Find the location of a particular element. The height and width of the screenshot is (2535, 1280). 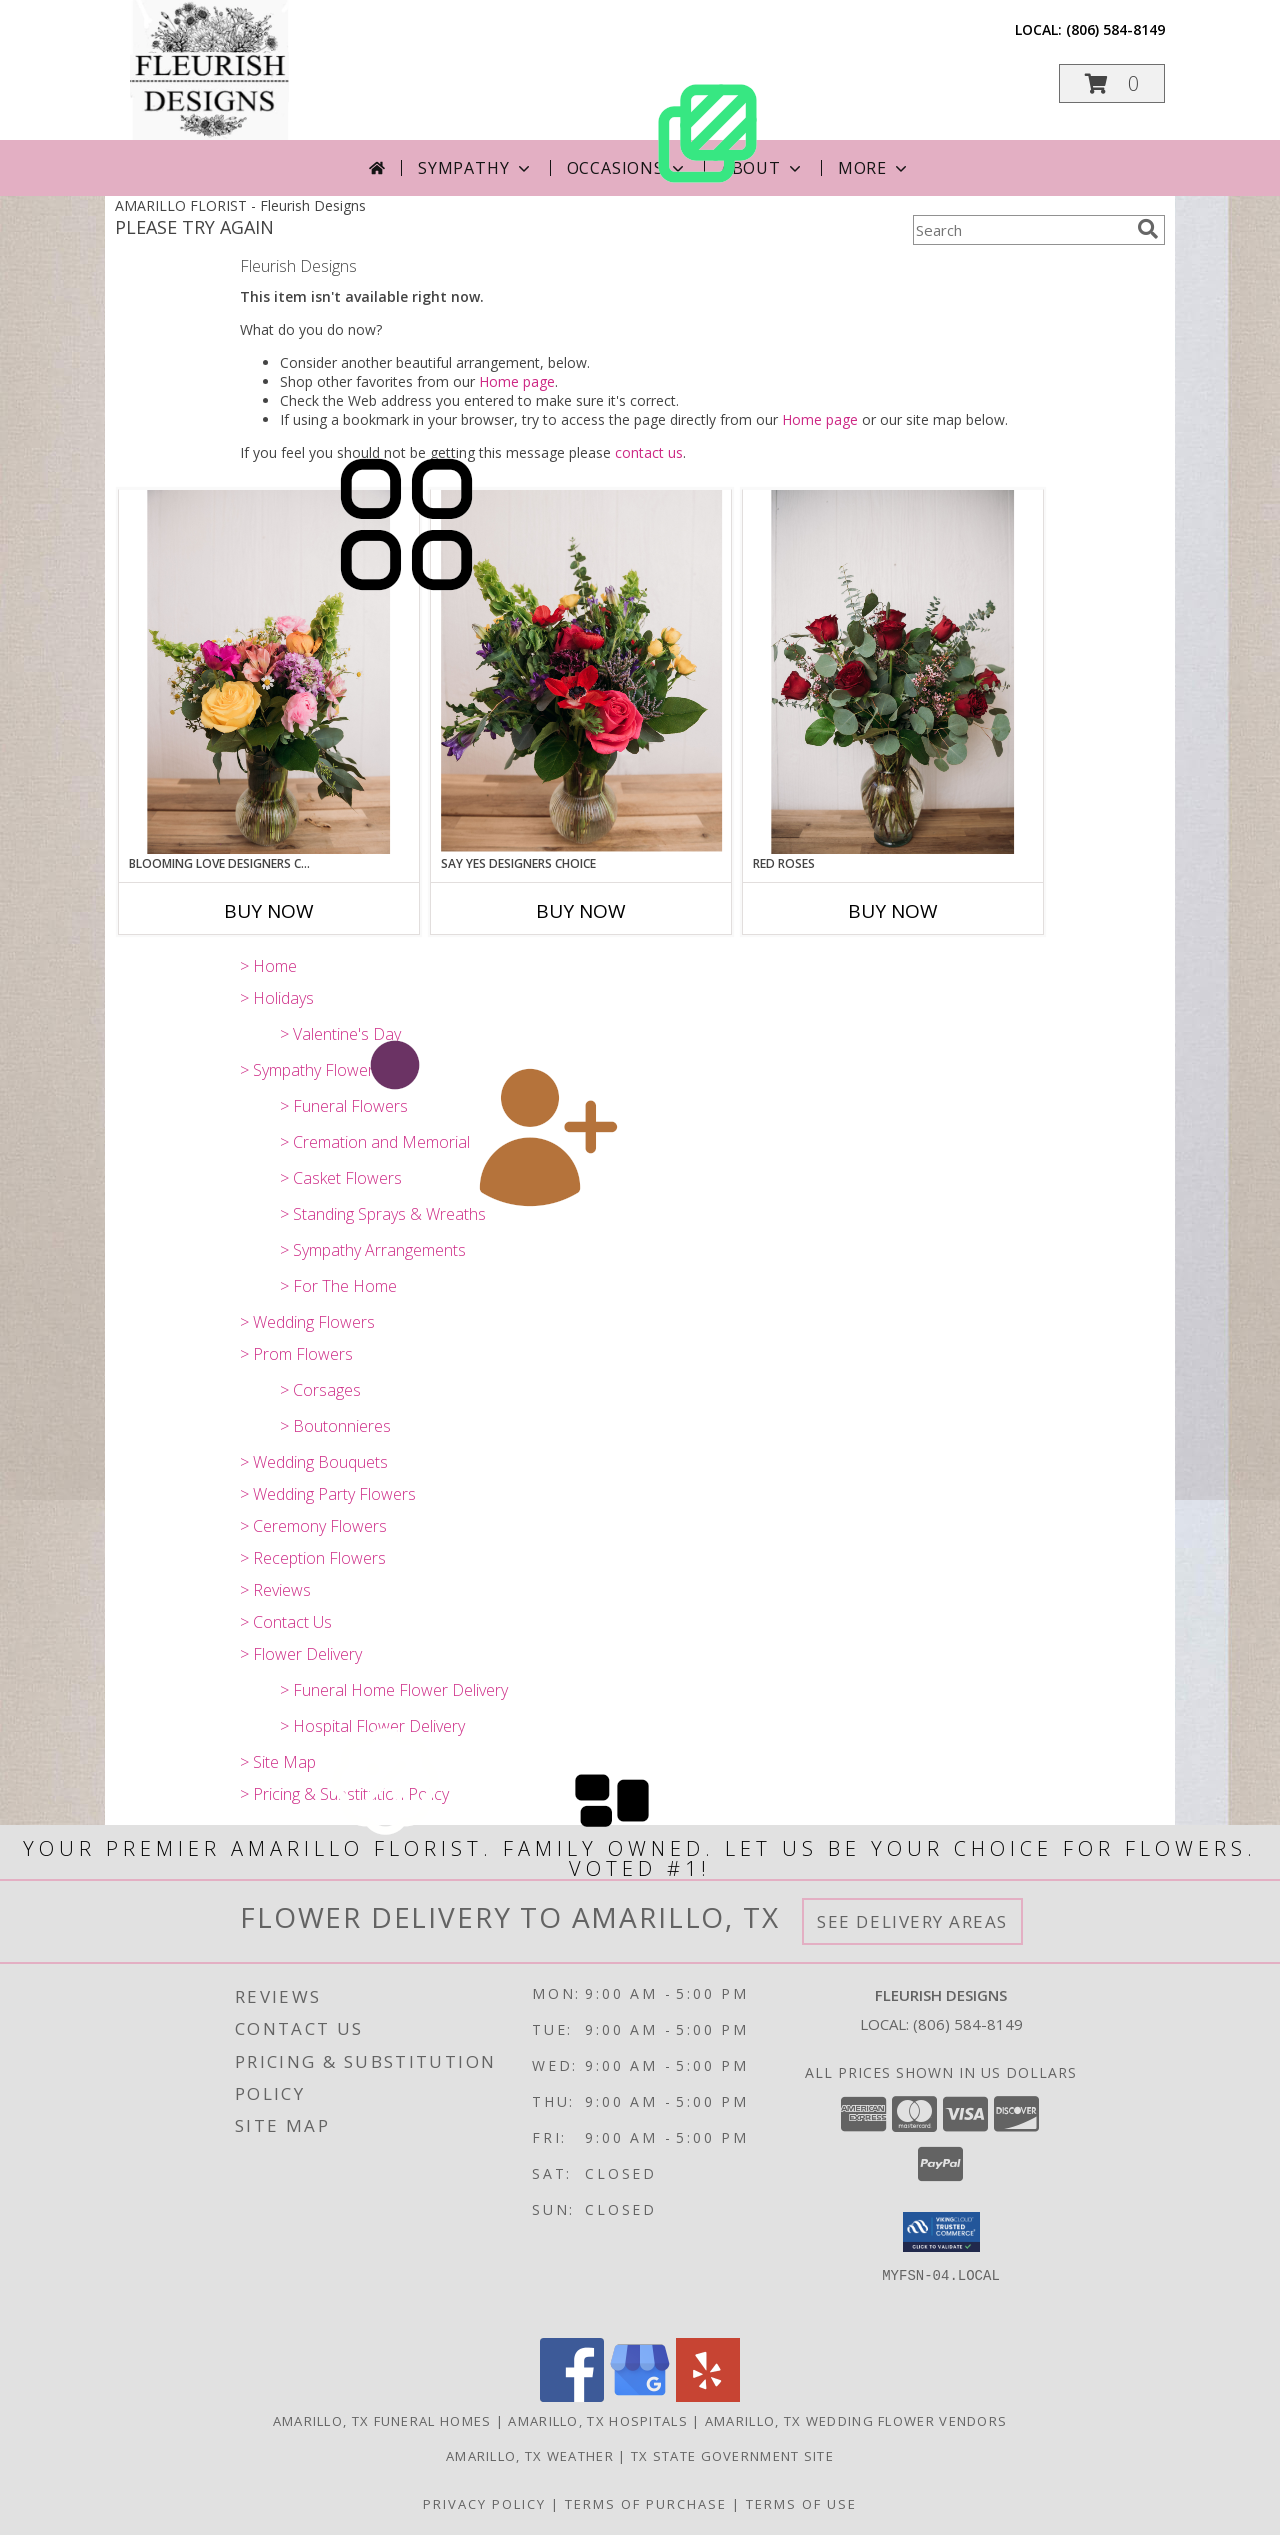

view selected layers in a design tool is located at coordinates (707, 133).